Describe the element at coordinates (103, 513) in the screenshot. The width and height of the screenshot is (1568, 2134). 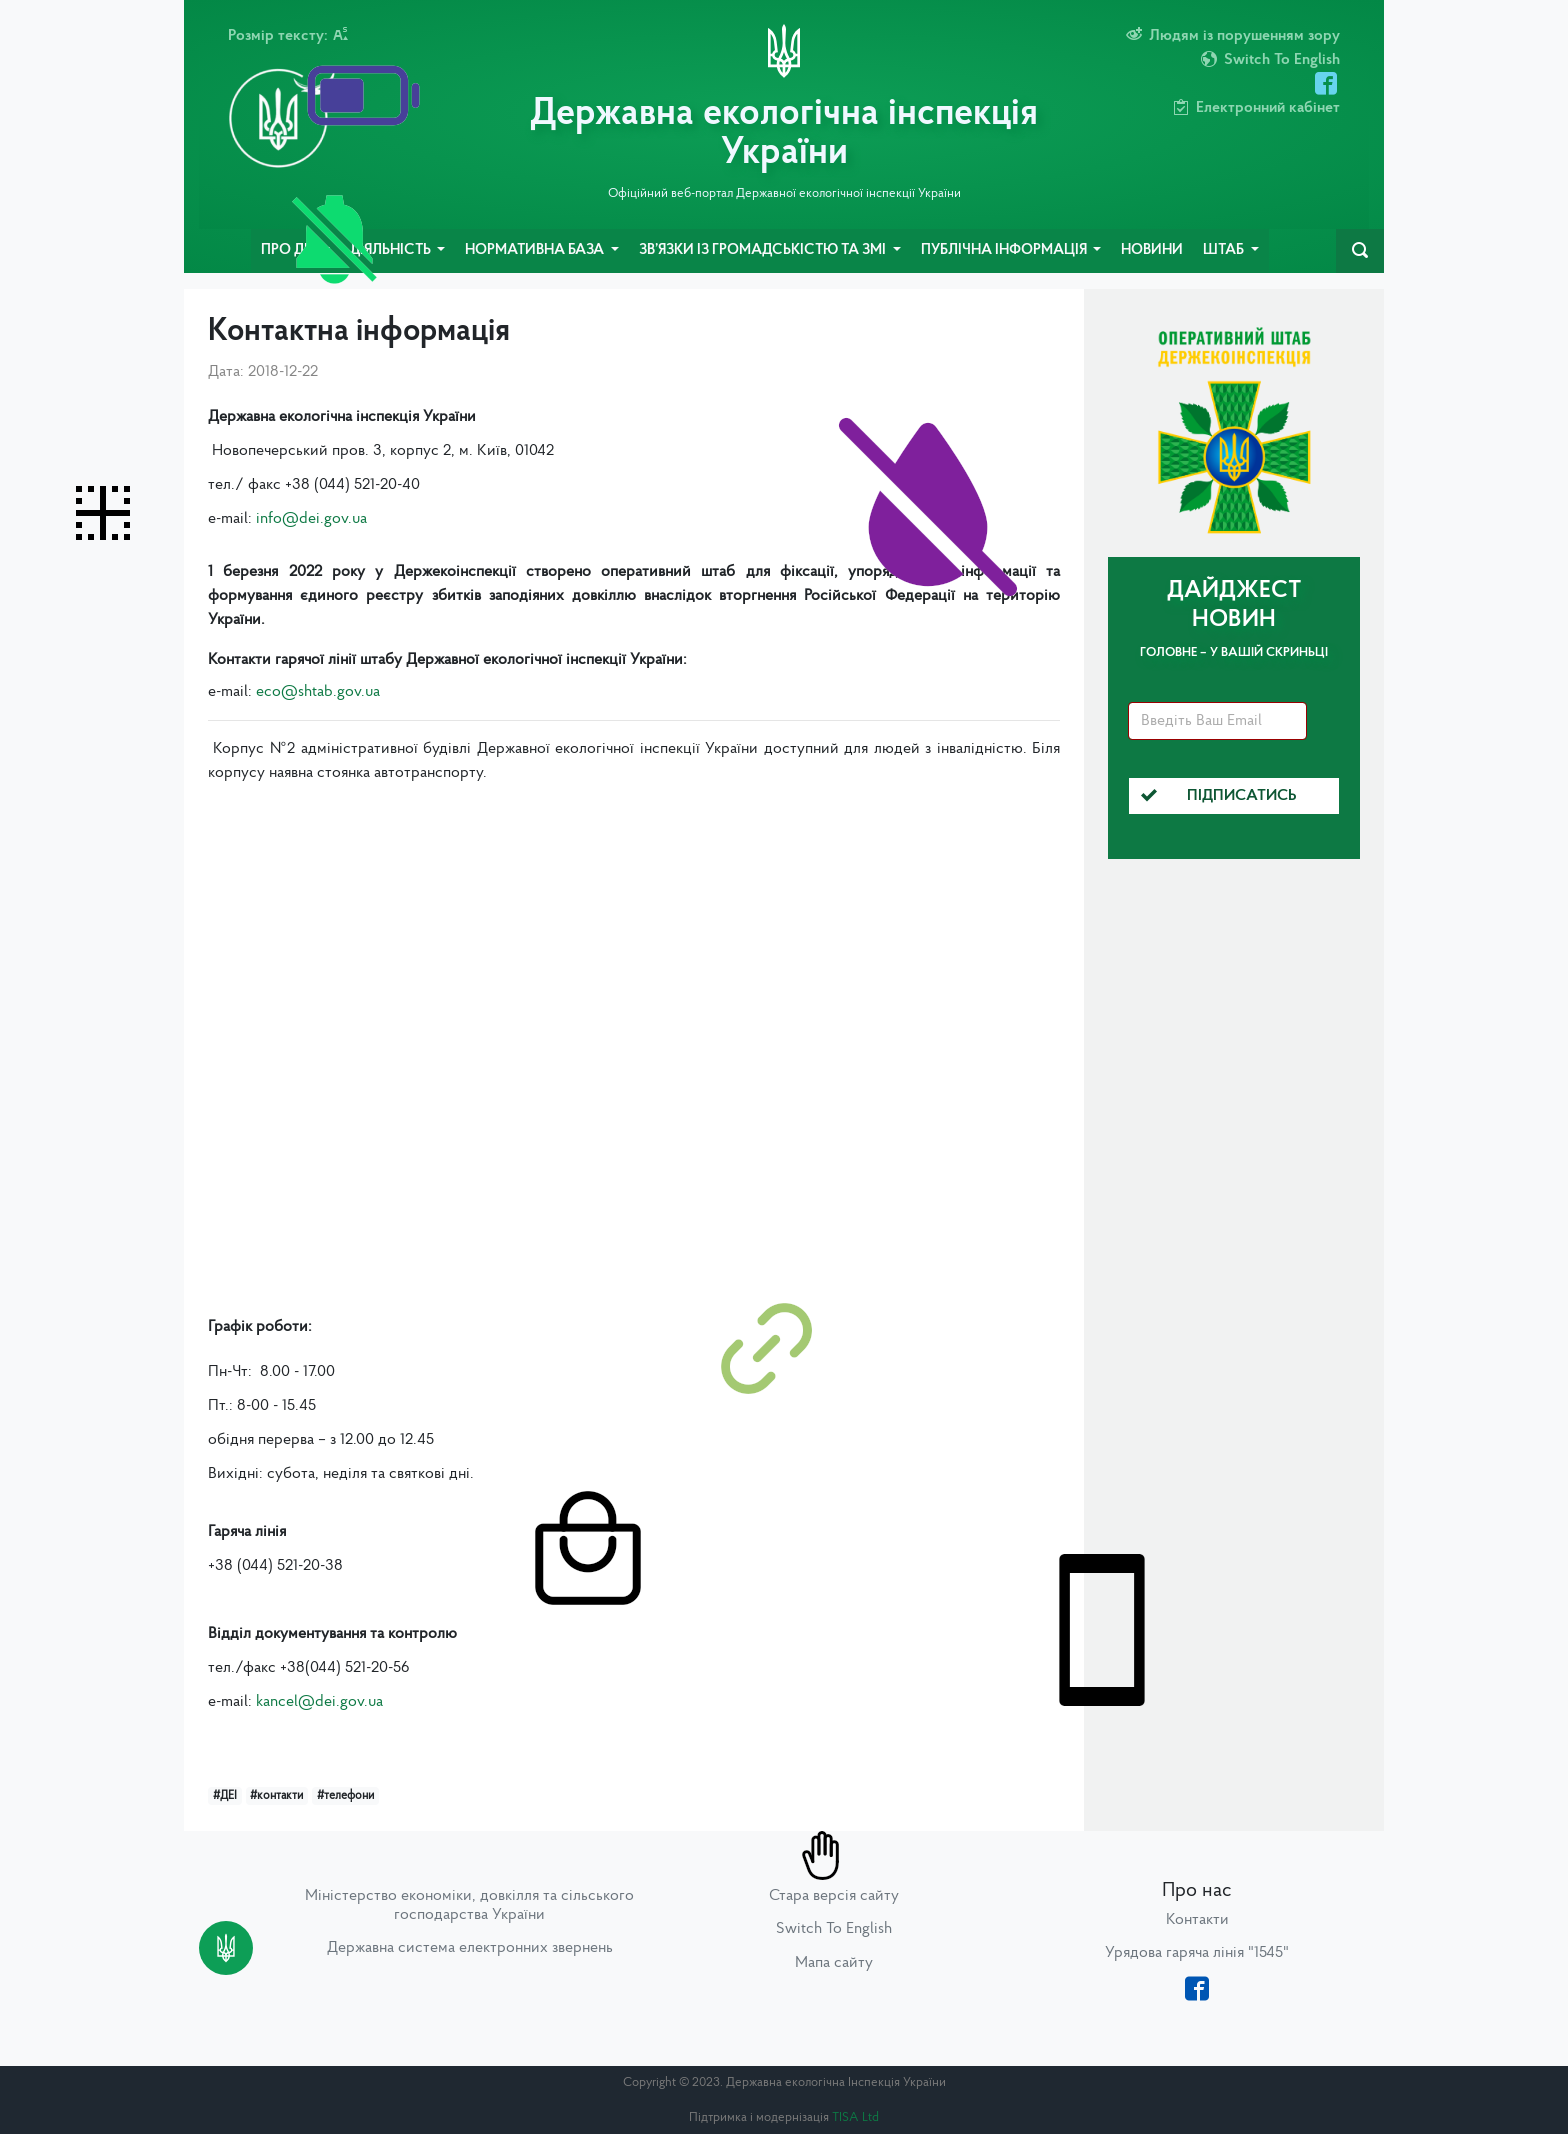
I see `apply inner borders to selected cells` at that location.